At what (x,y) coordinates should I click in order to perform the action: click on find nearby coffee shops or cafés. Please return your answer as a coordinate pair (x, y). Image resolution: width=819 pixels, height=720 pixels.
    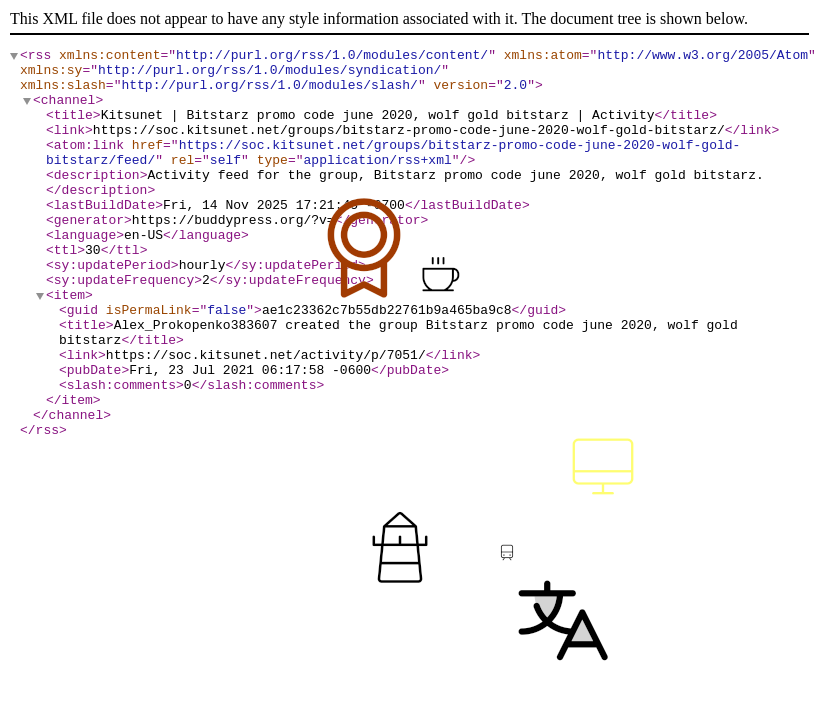
    Looking at the image, I should click on (439, 275).